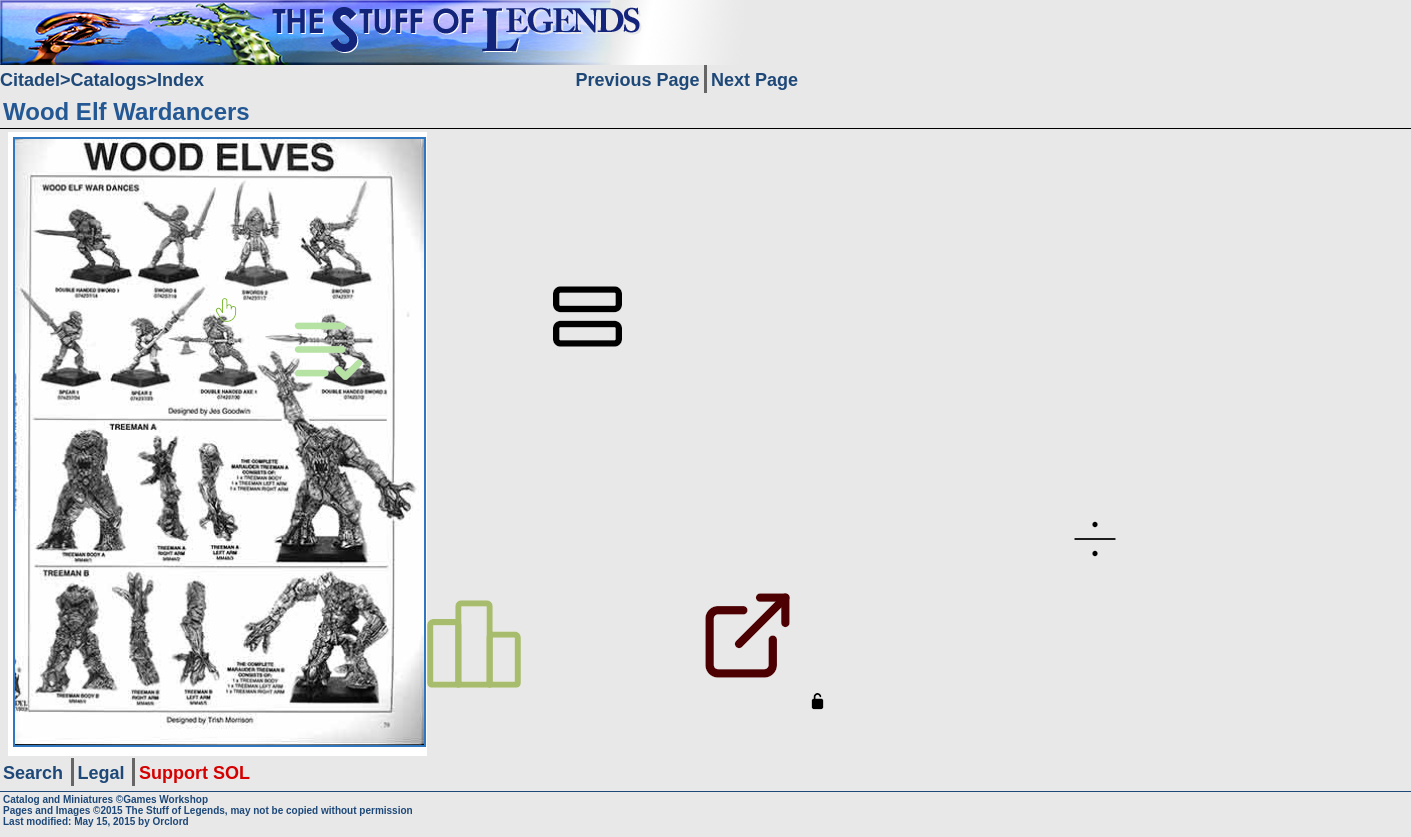 Image resolution: width=1411 pixels, height=837 pixels. What do you see at coordinates (587, 316) in the screenshot?
I see `switch to row layout view` at bounding box center [587, 316].